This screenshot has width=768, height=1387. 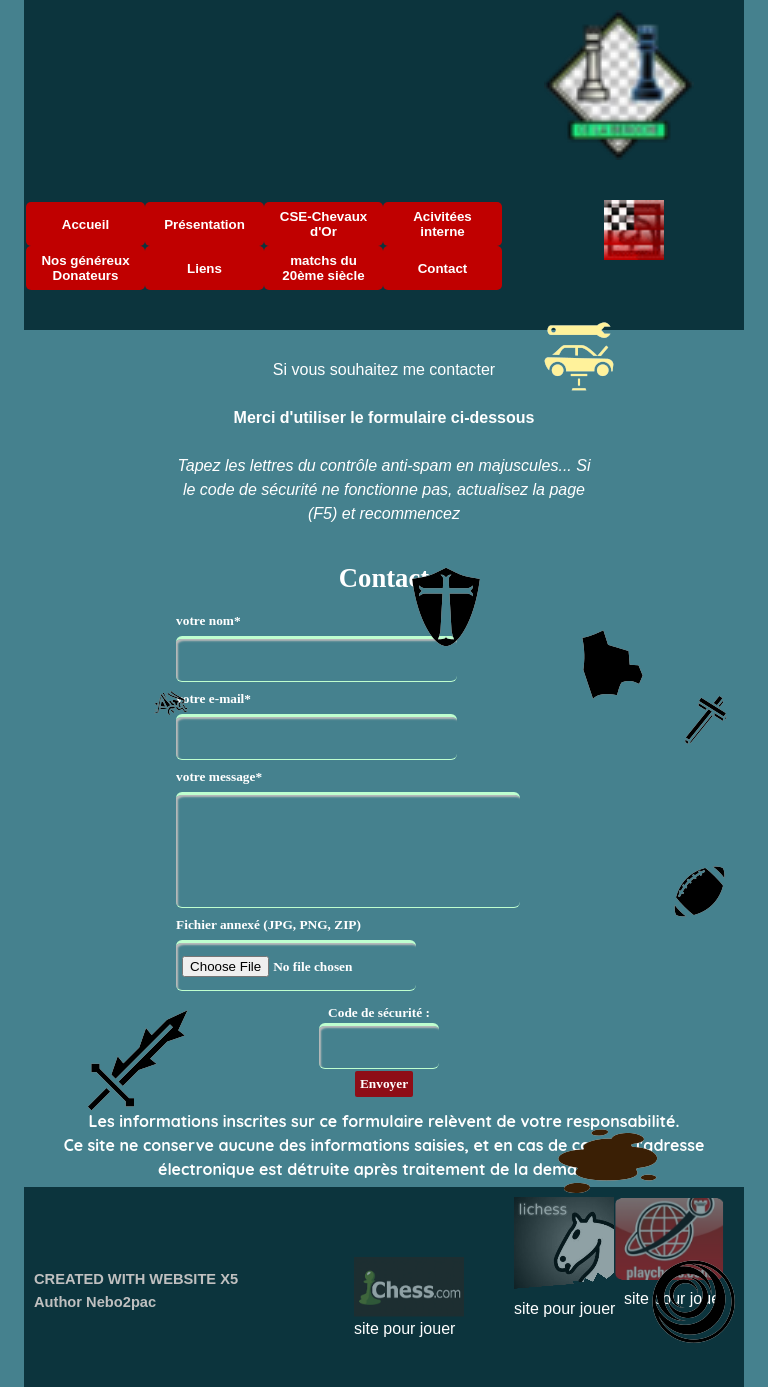 I want to click on equip a broken or shattered weapon, so click(x=136, y=1061).